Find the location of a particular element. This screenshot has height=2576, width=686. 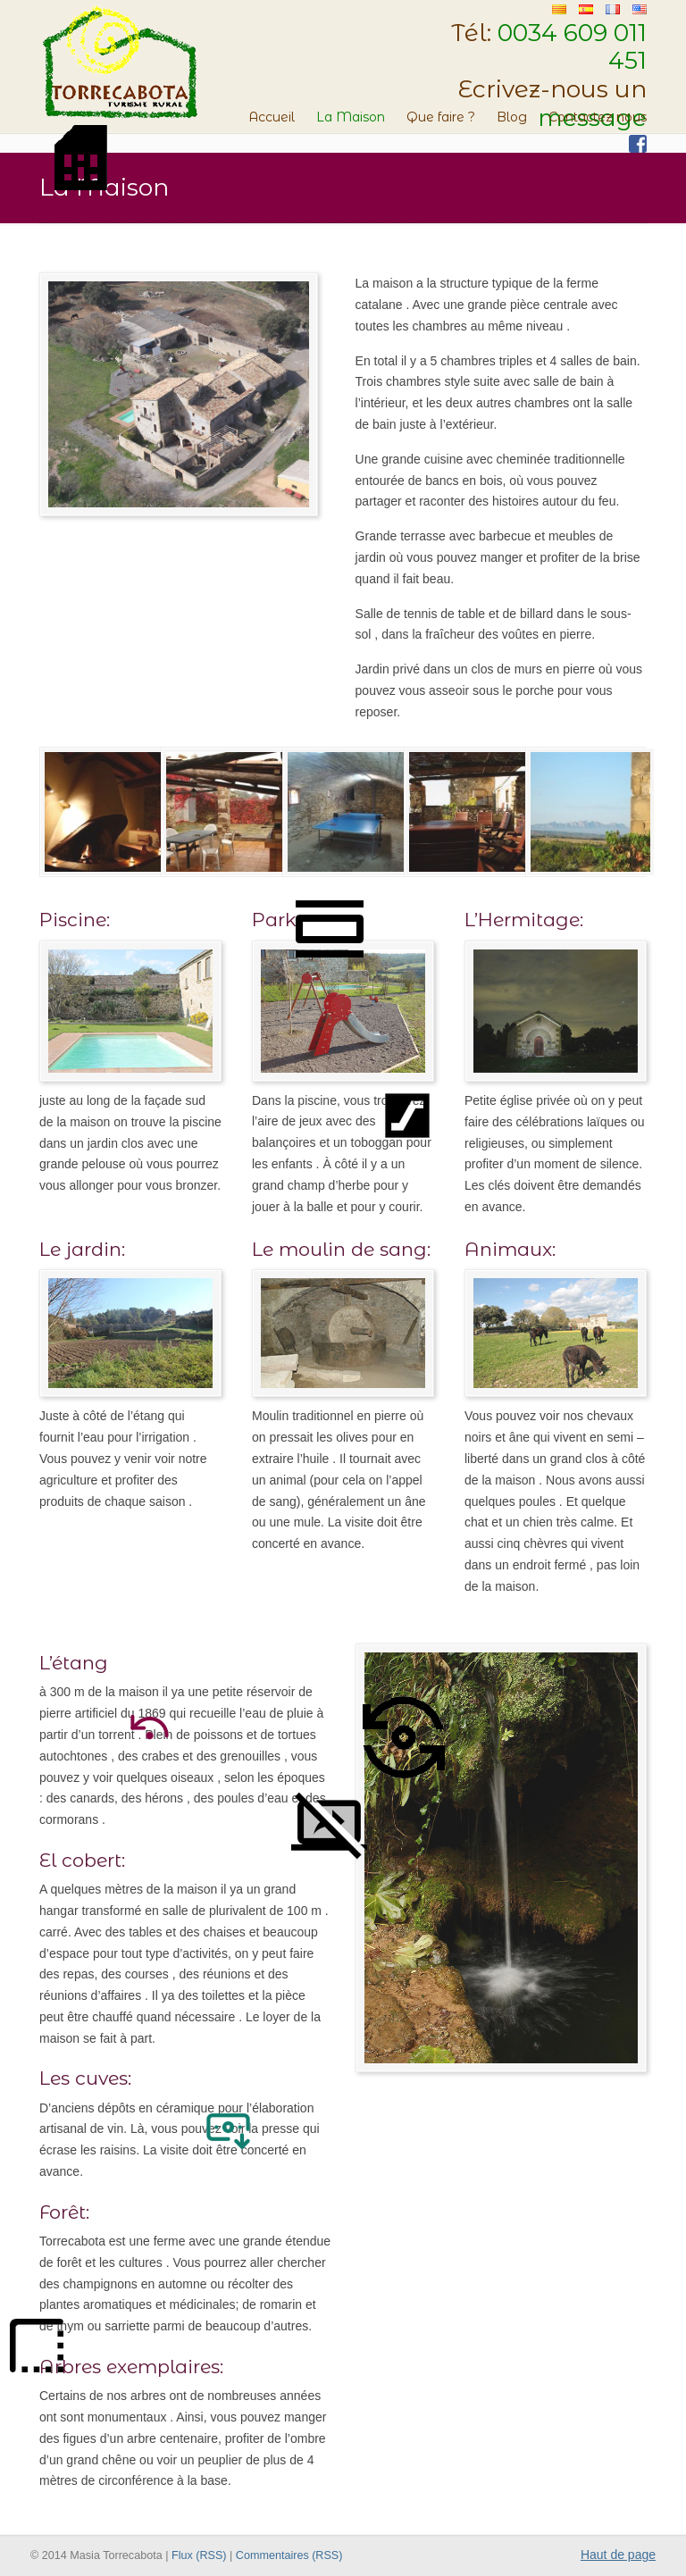

switch between front and rear camera is located at coordinates (404, 1737).